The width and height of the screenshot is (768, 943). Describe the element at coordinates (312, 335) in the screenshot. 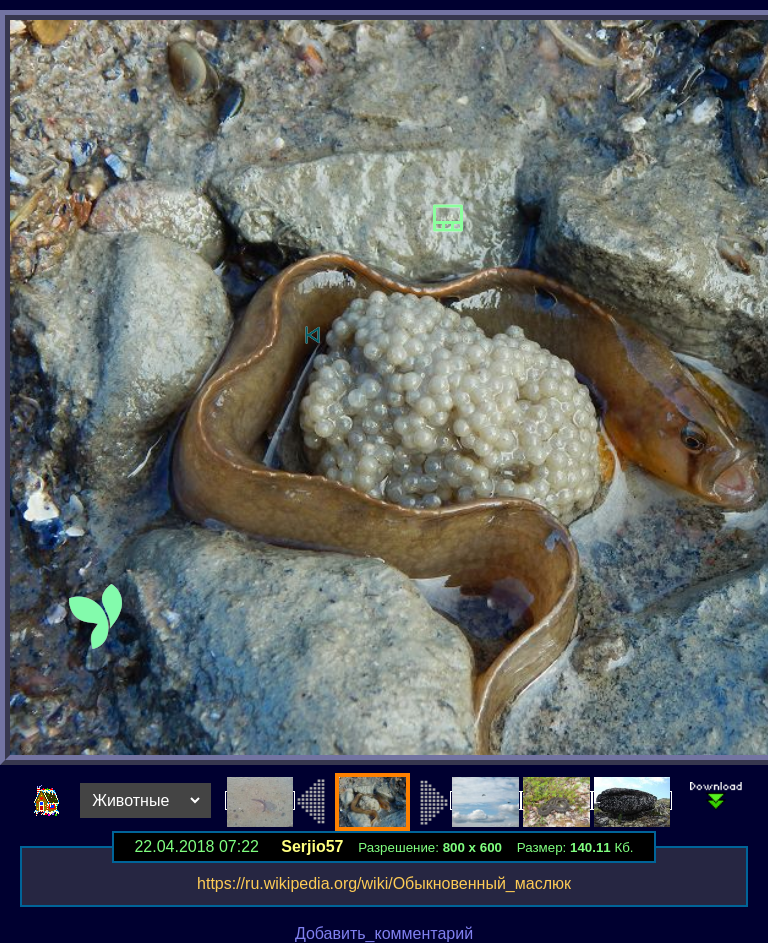

I see `skip to previous track` at that location.